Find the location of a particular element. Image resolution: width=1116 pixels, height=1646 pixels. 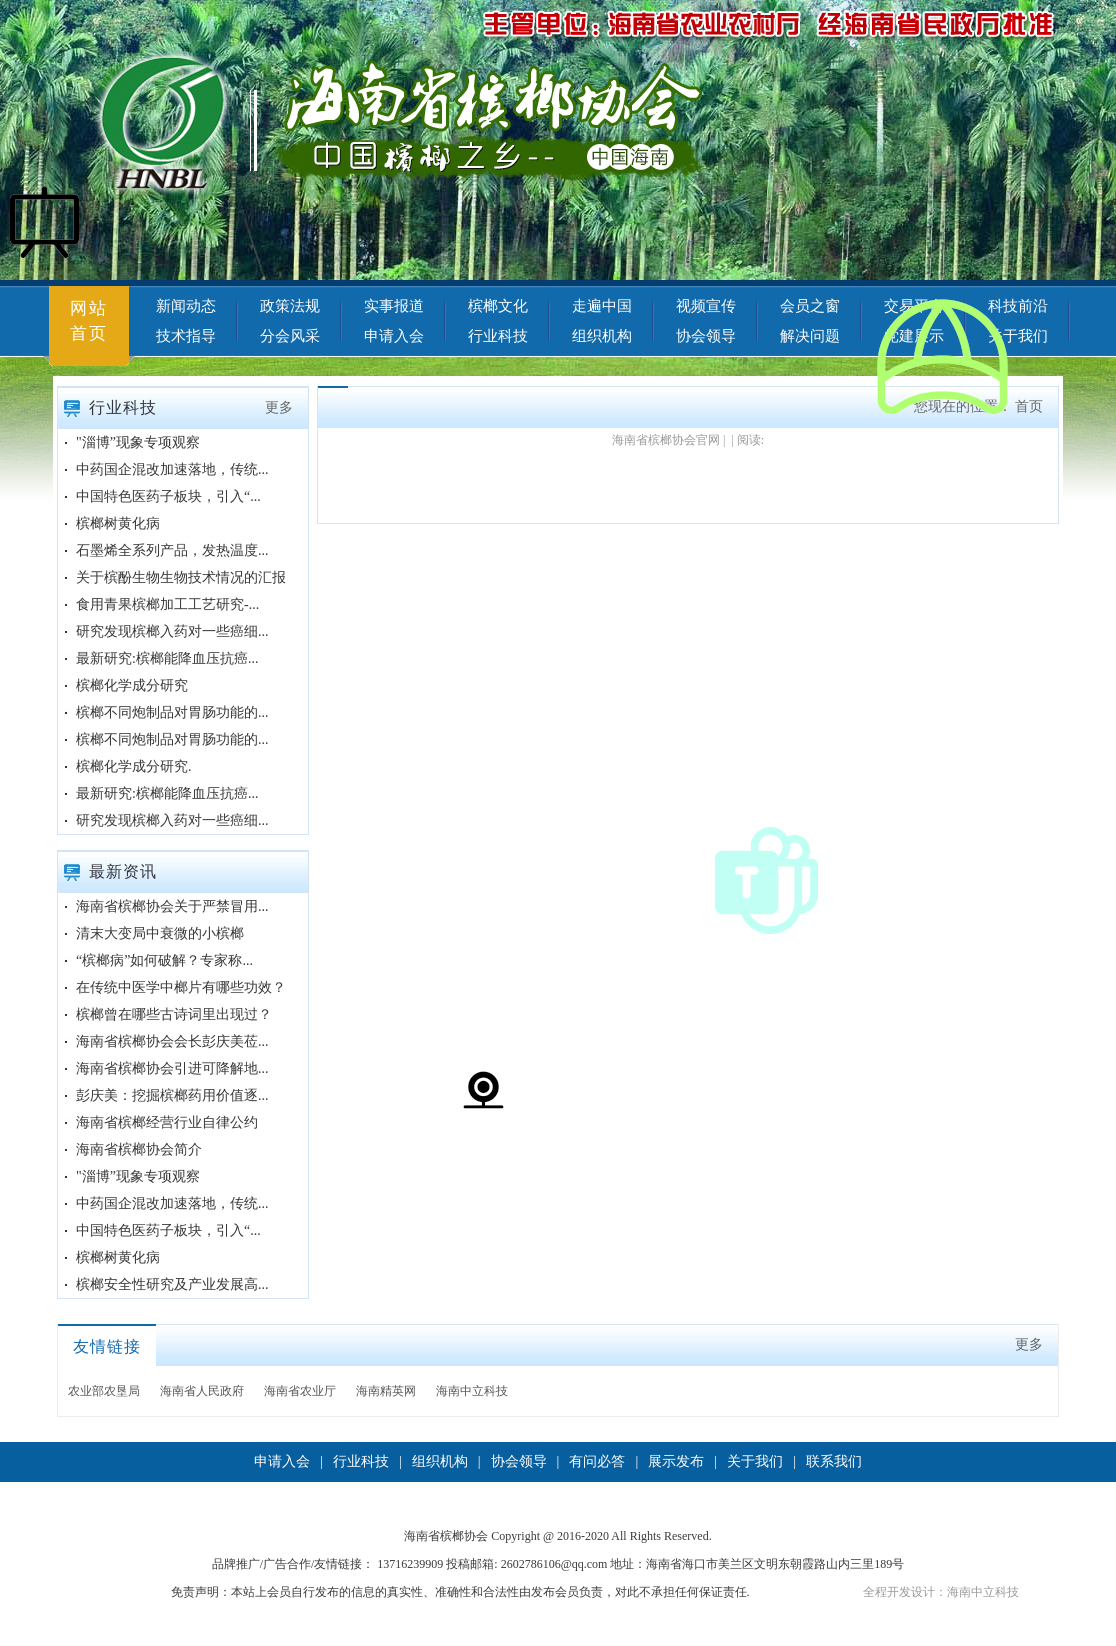

open microsoft teams is located at coordinates (766, 882).